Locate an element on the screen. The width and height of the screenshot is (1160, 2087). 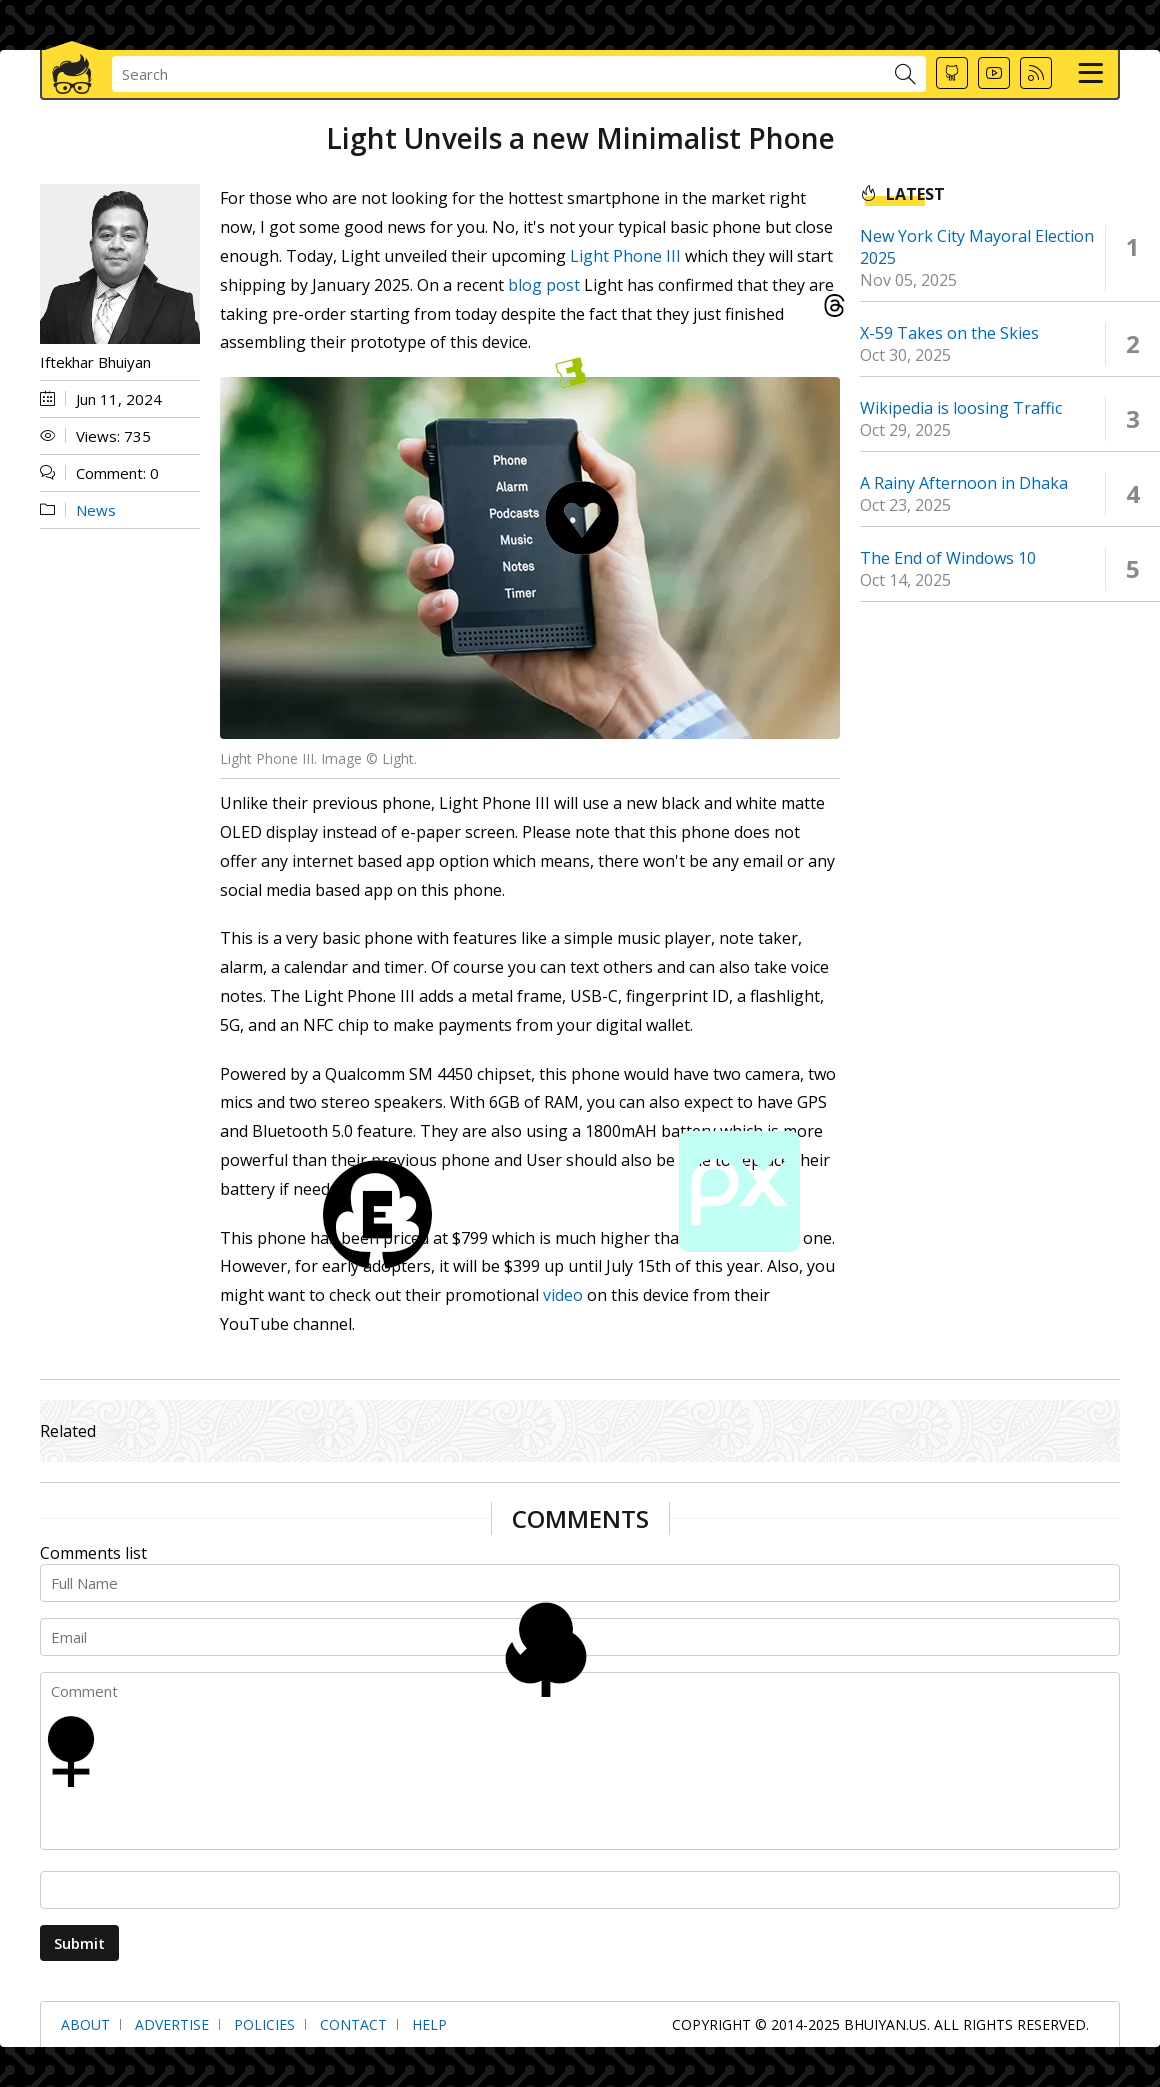
access nature or environmental settings is located at coordinates (546, 1652).